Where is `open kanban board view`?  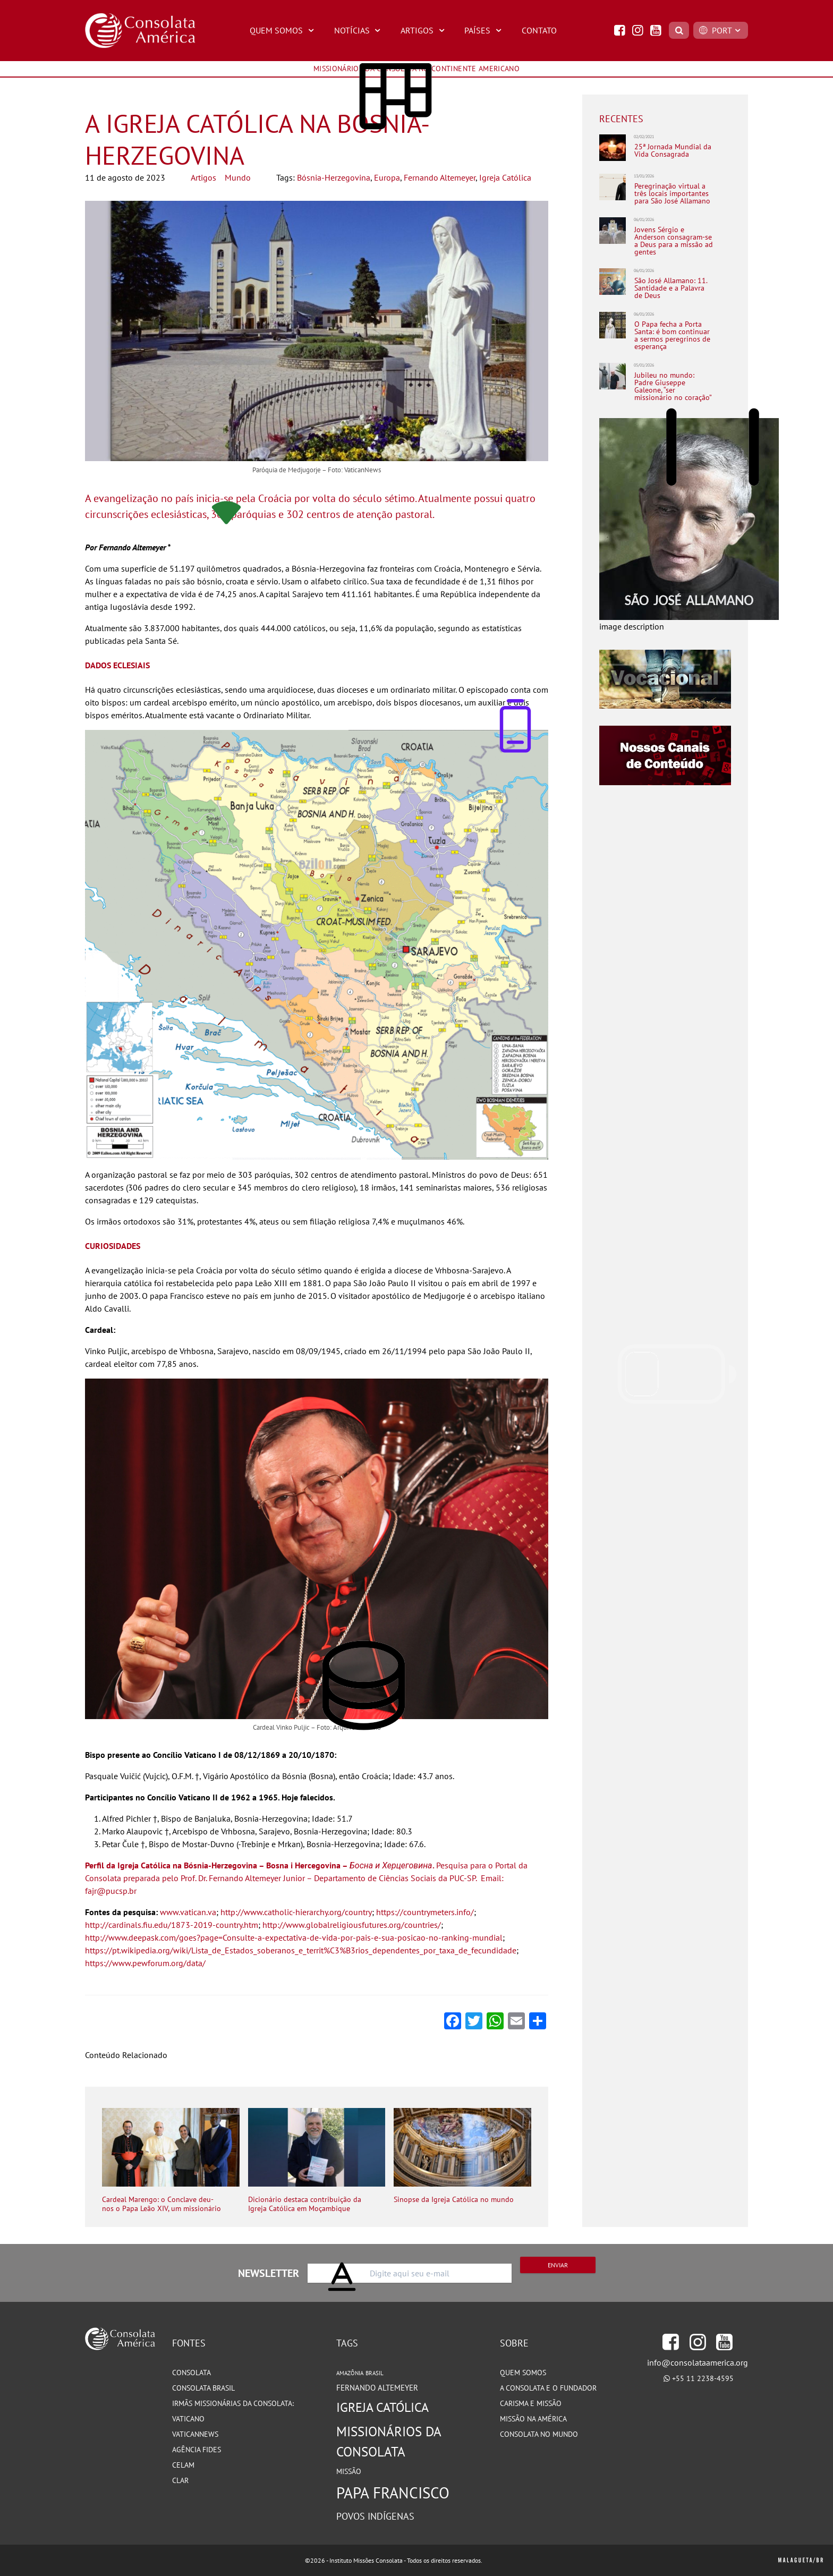 open kanban board view is located at coordinates (395, 93).